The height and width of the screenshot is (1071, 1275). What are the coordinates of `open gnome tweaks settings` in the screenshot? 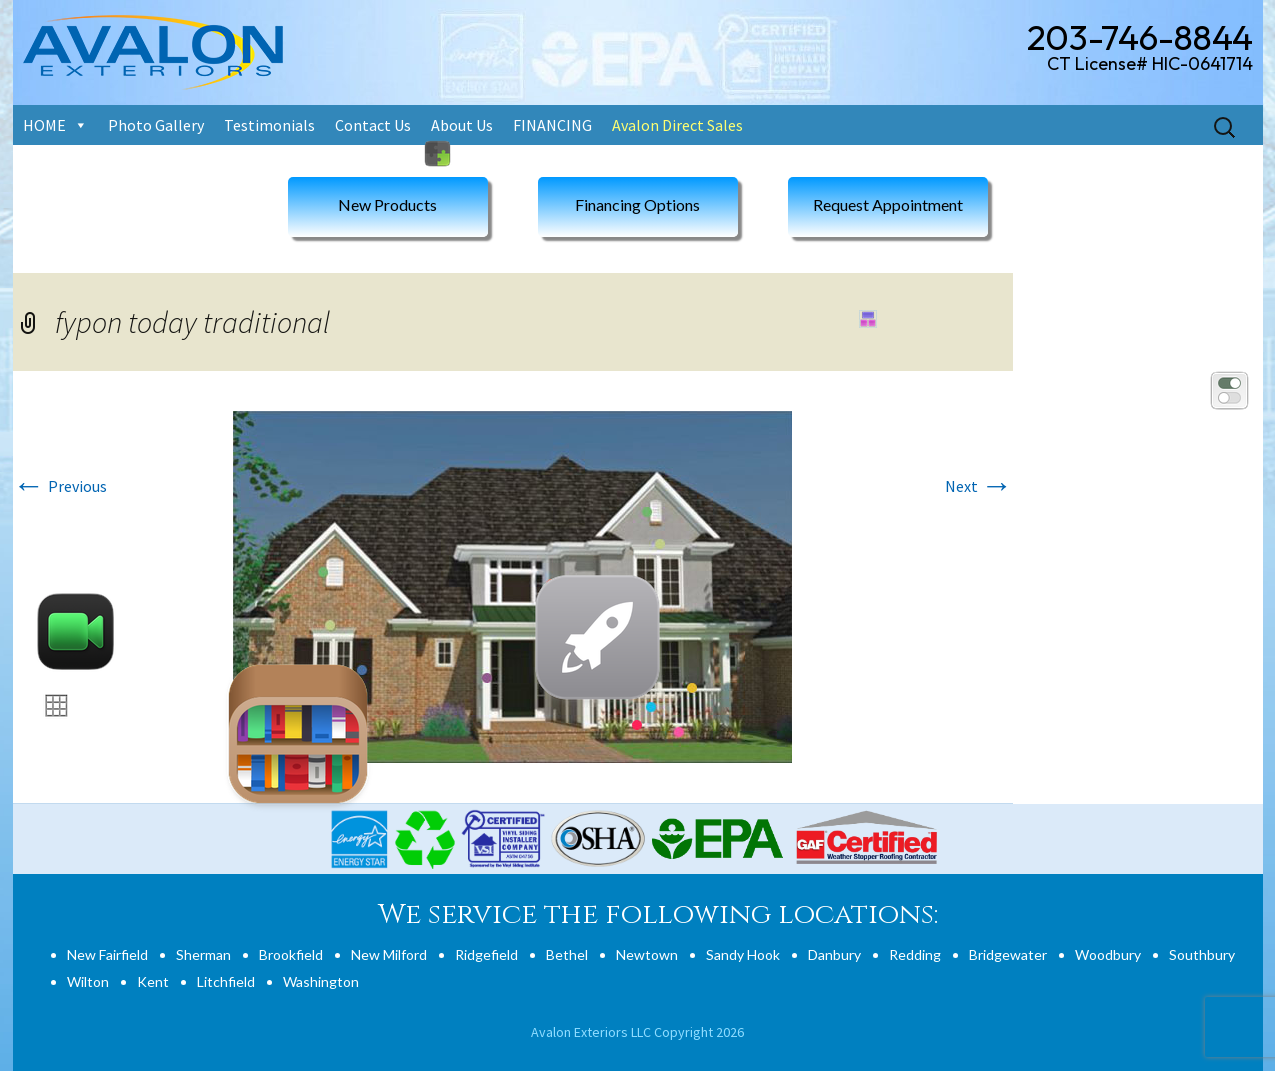 It's located at (1229, 390).